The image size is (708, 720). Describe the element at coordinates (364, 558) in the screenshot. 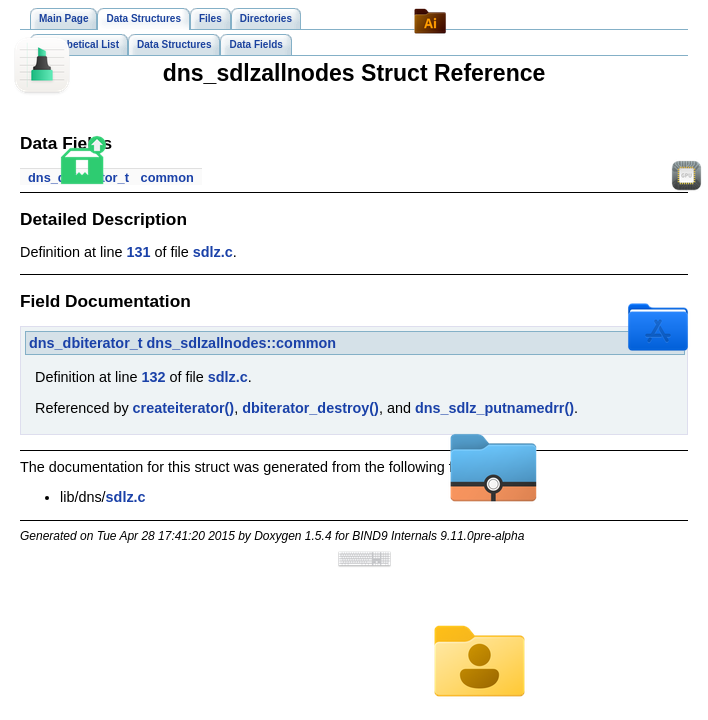

I see `connect a wireless keyboard via bluetooth` at that location.